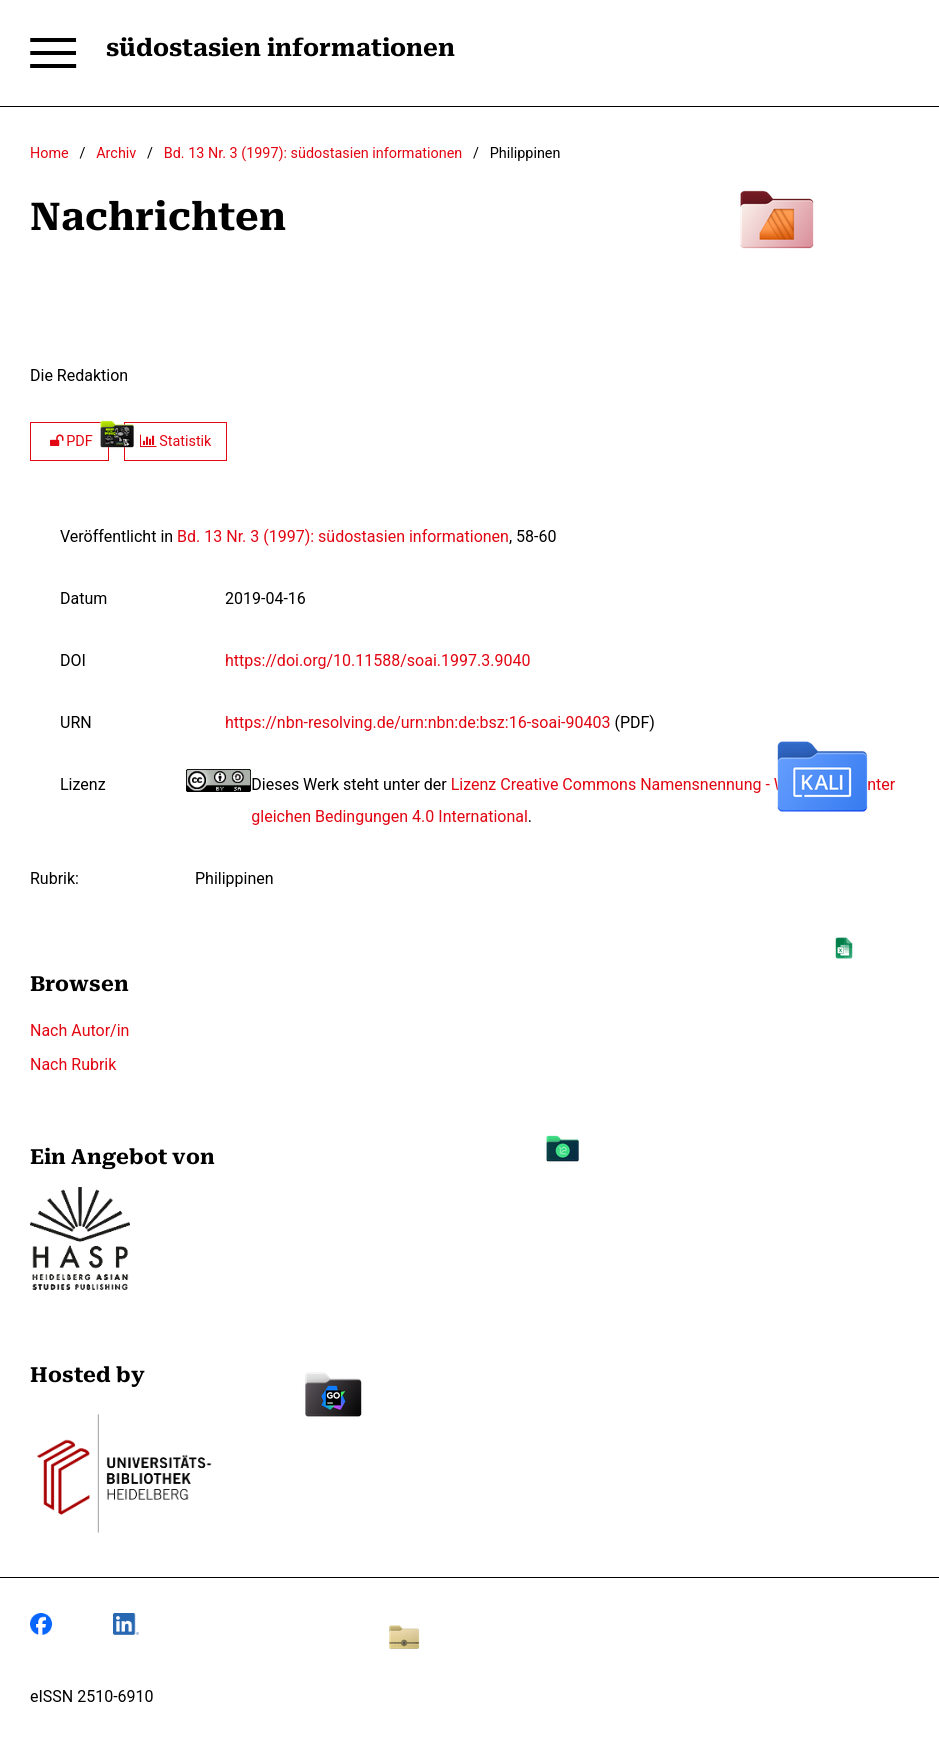  Describe the element at coordinates (333, 1396) in the screenshot. I see `folder containing GoLand IDE projects` at that location.